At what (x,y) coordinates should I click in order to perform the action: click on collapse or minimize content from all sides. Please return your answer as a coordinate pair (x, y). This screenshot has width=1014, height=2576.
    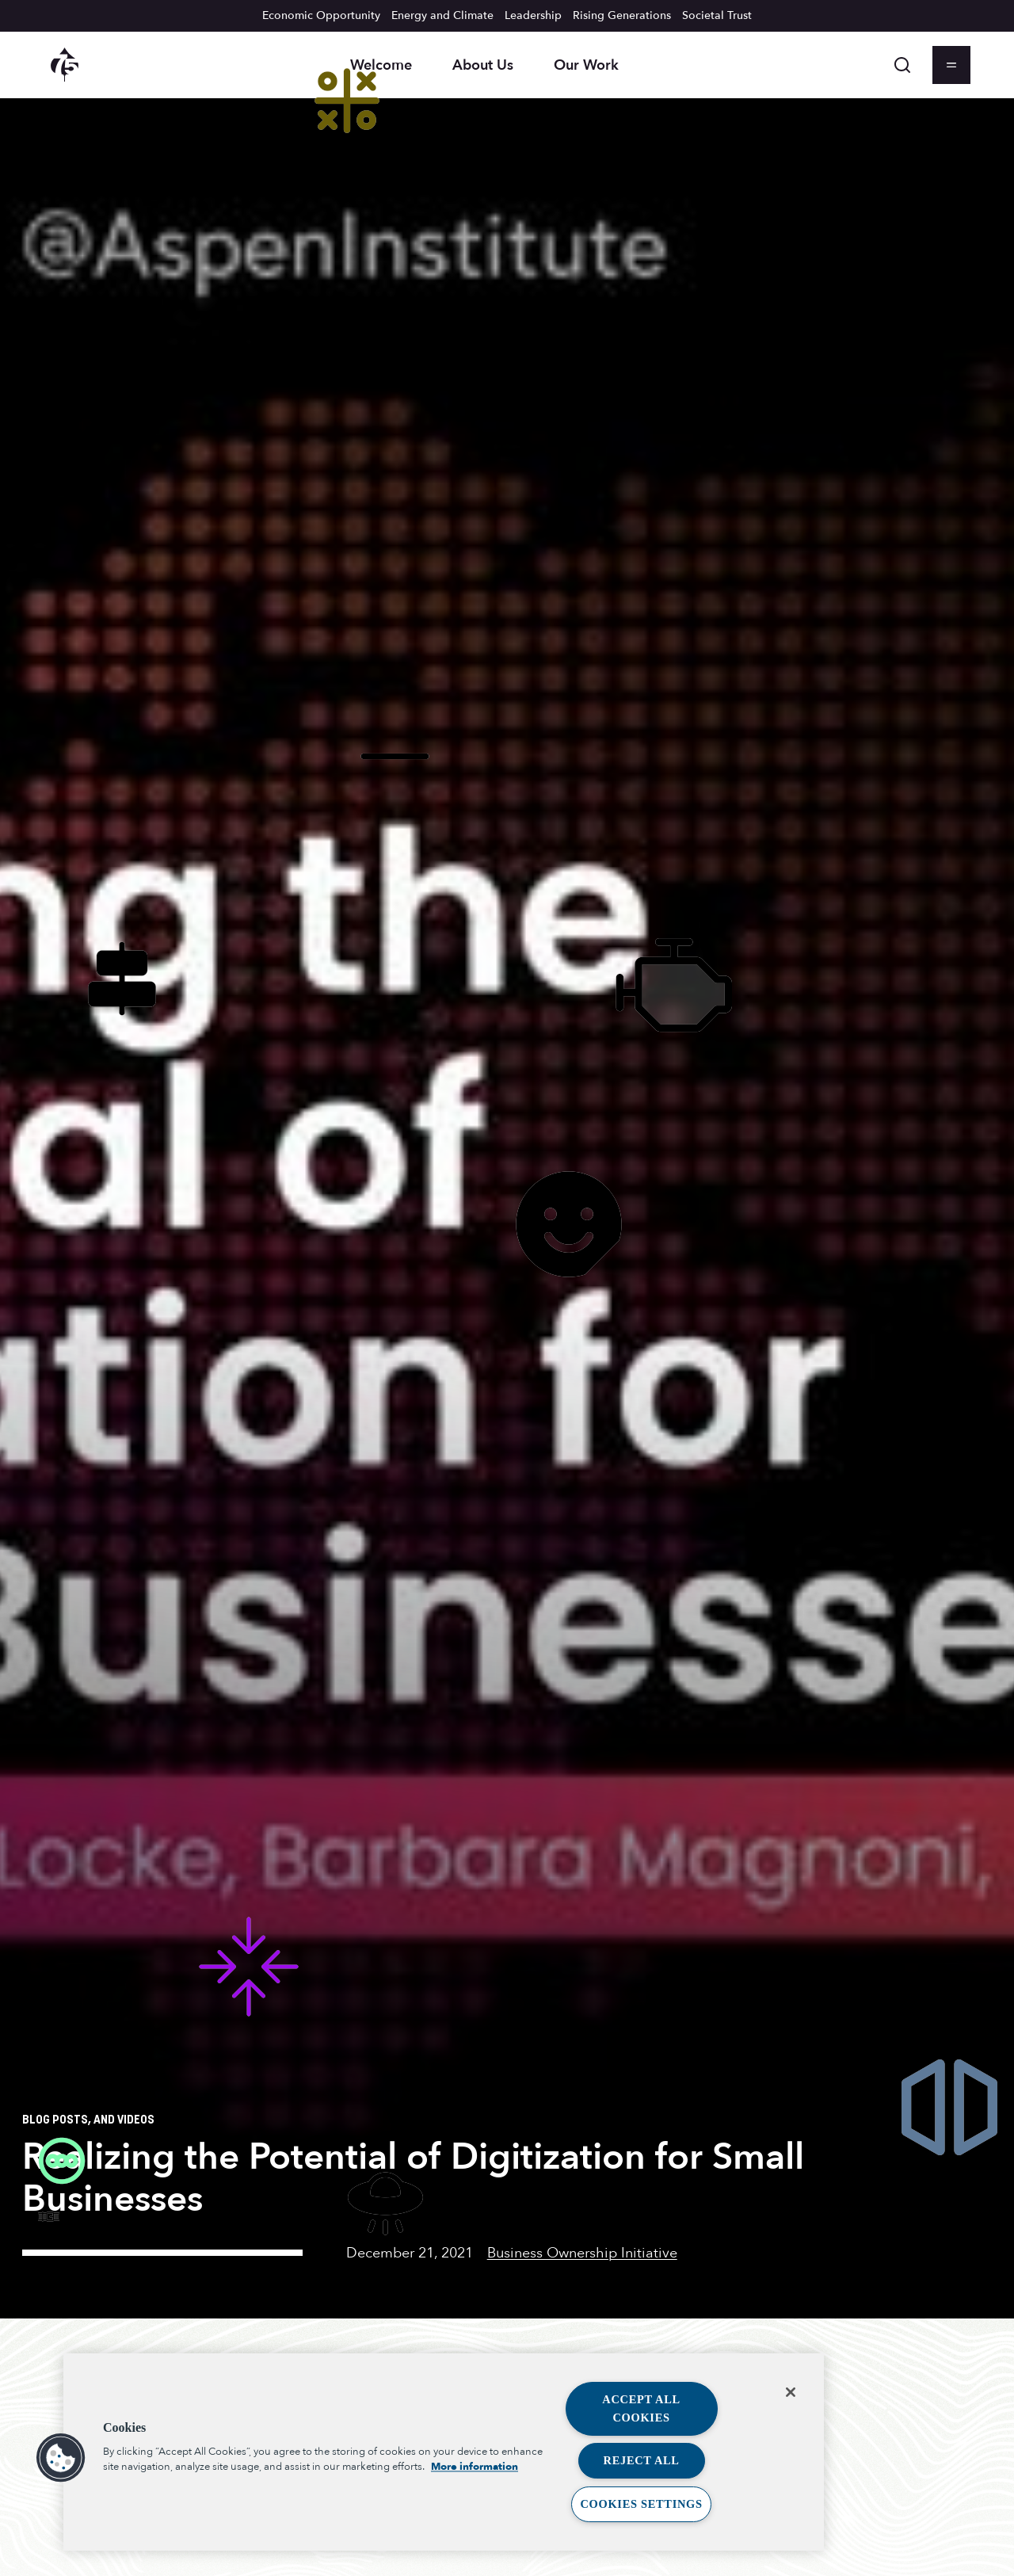
    Looking at the image, I should click on (249, 1967).